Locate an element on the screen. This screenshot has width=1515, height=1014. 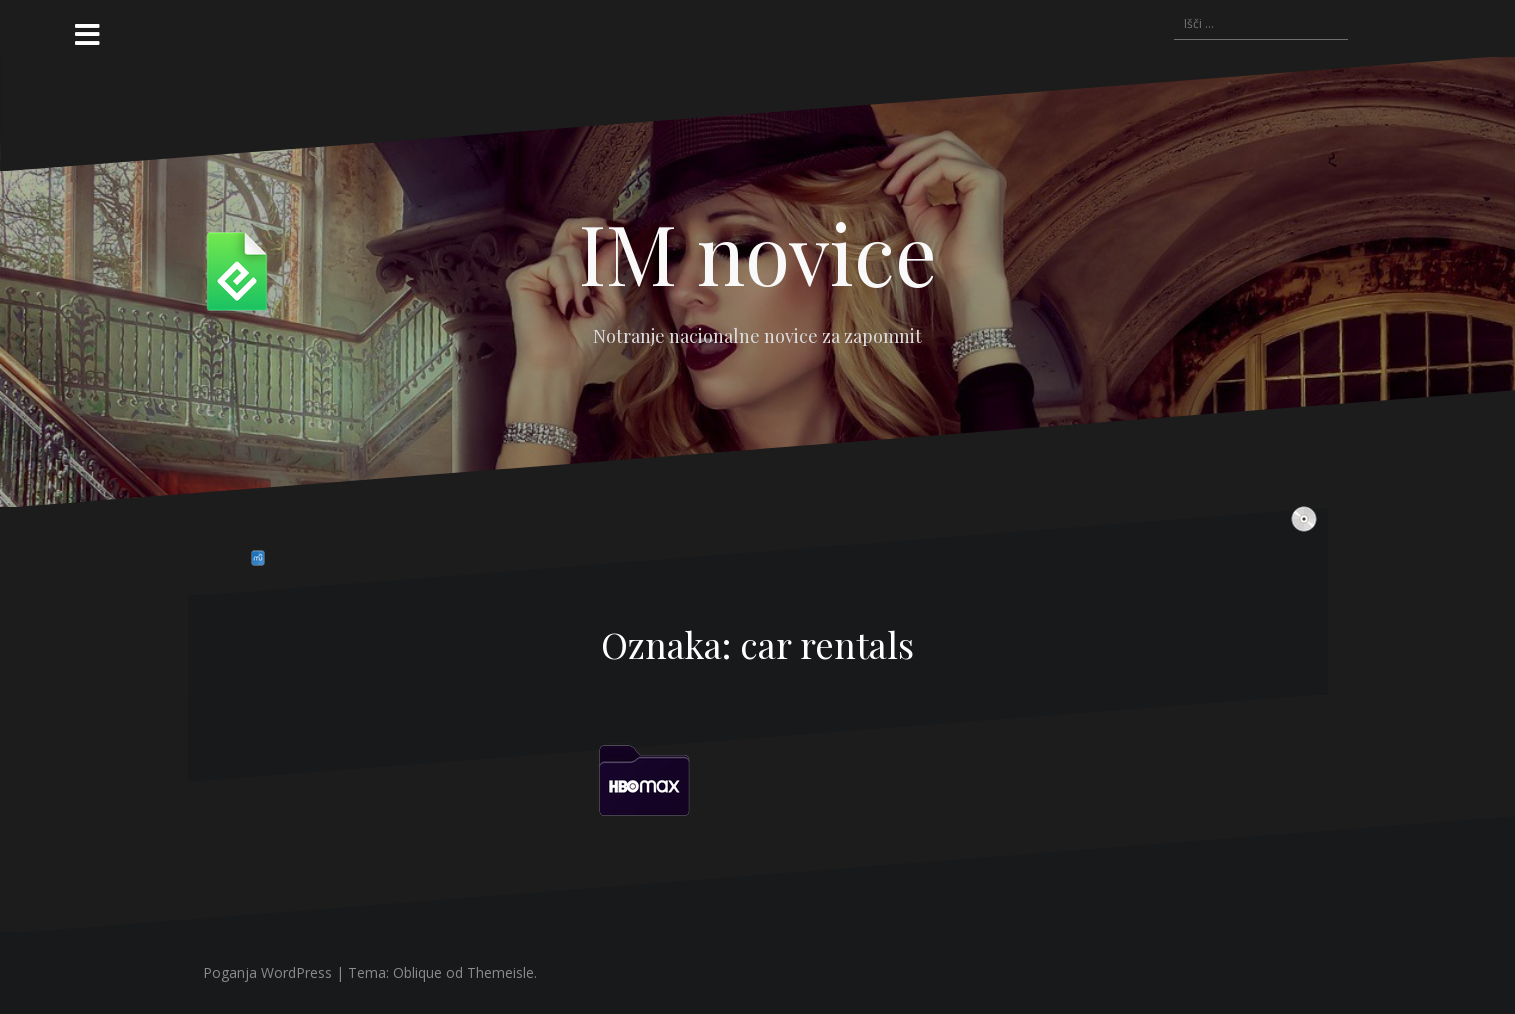
indicates a blank DVD-R disc ready for burning is located at coordinates (1304, 519).